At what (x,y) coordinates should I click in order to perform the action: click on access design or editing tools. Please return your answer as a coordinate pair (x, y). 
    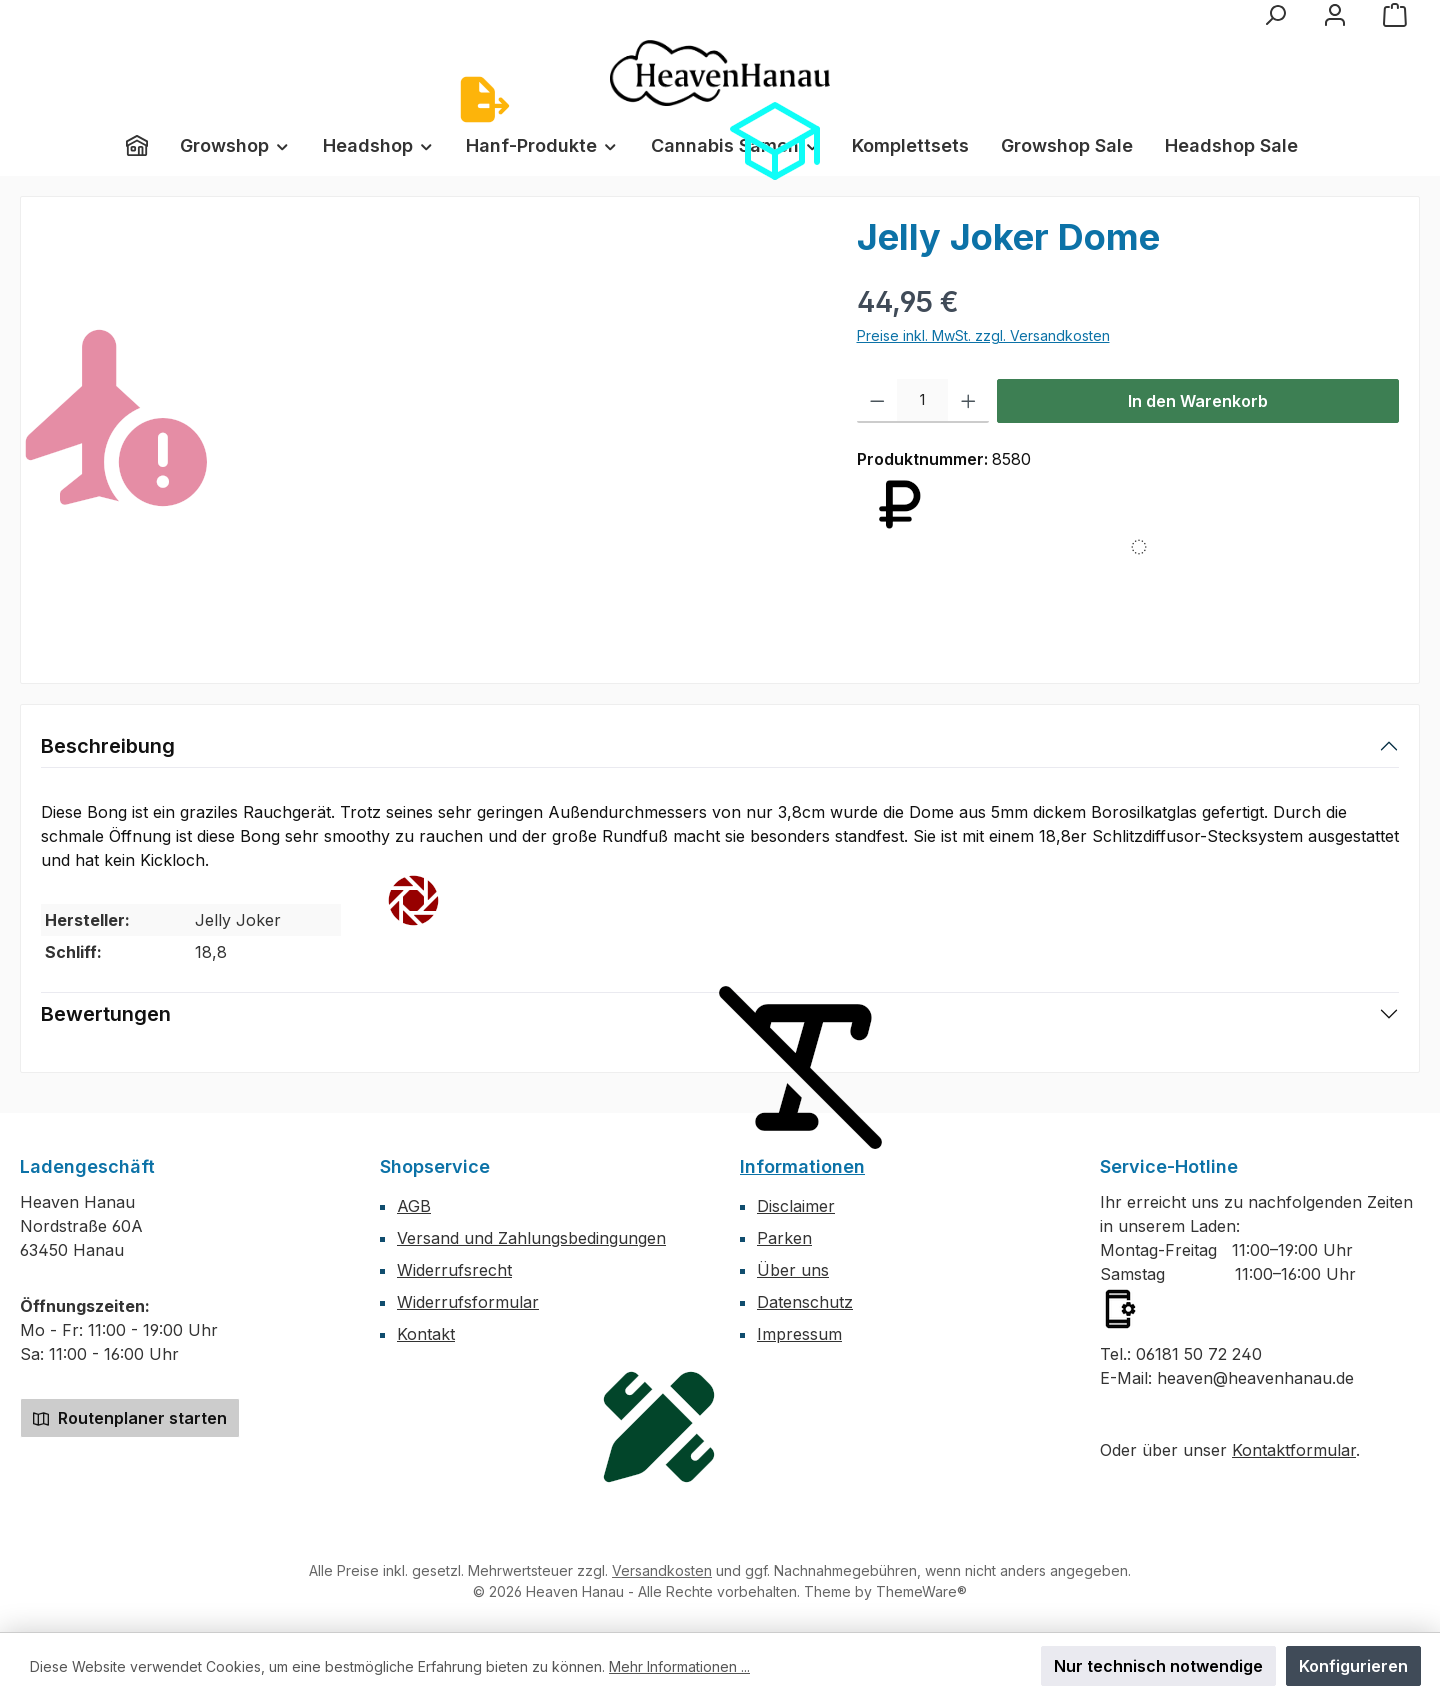
    Looking at the image, I should click on (659, 1427).